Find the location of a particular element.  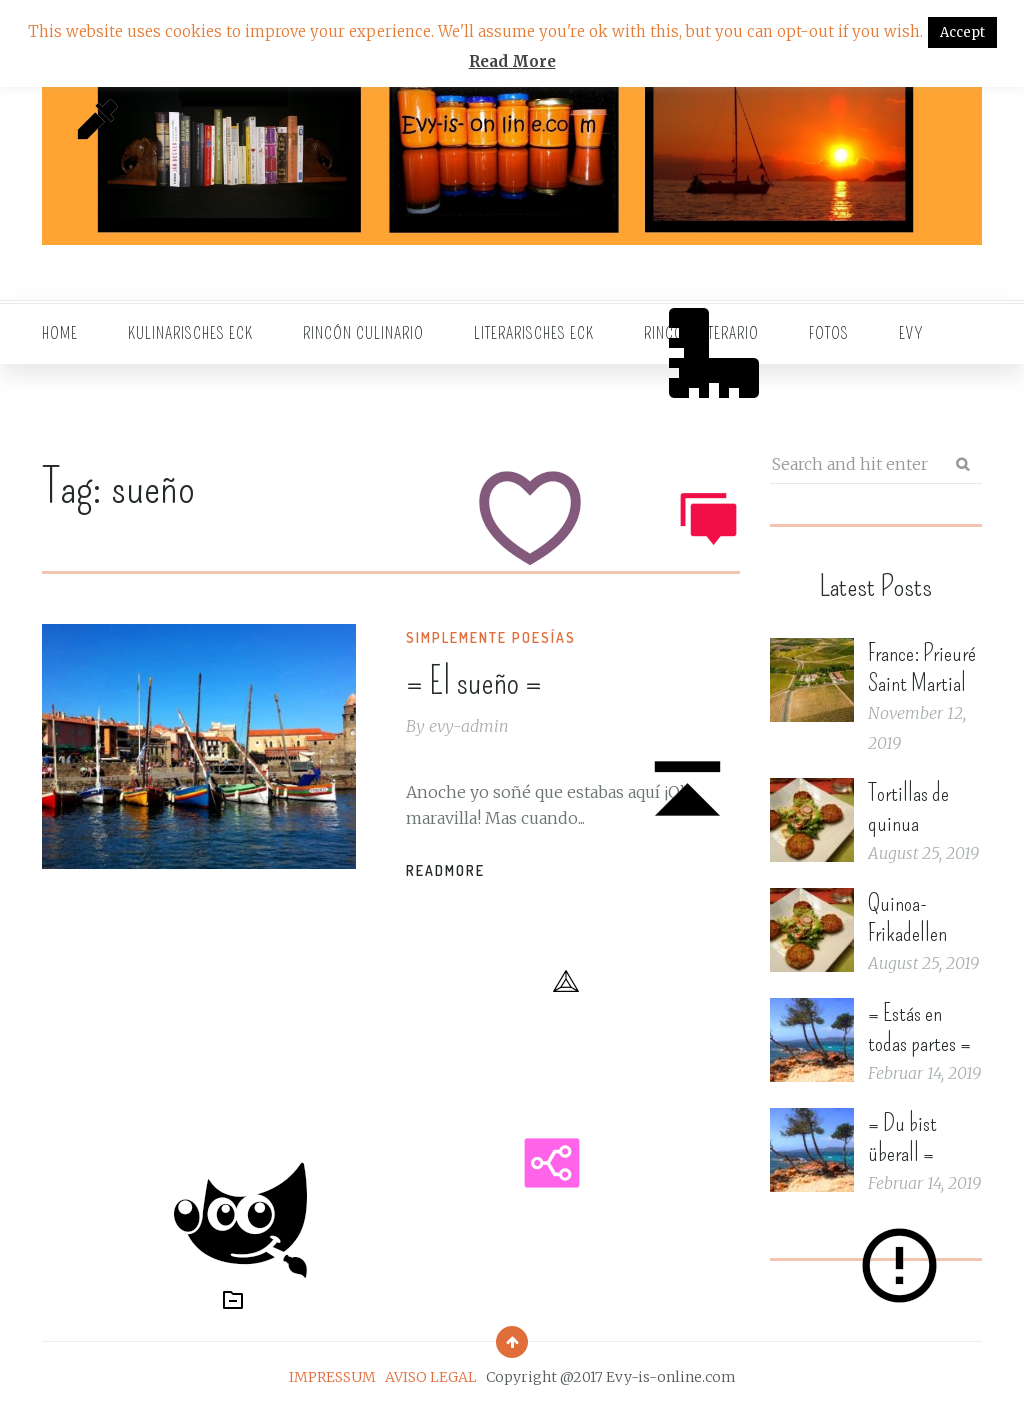

add to favorites is located at coordinates (530, 517).